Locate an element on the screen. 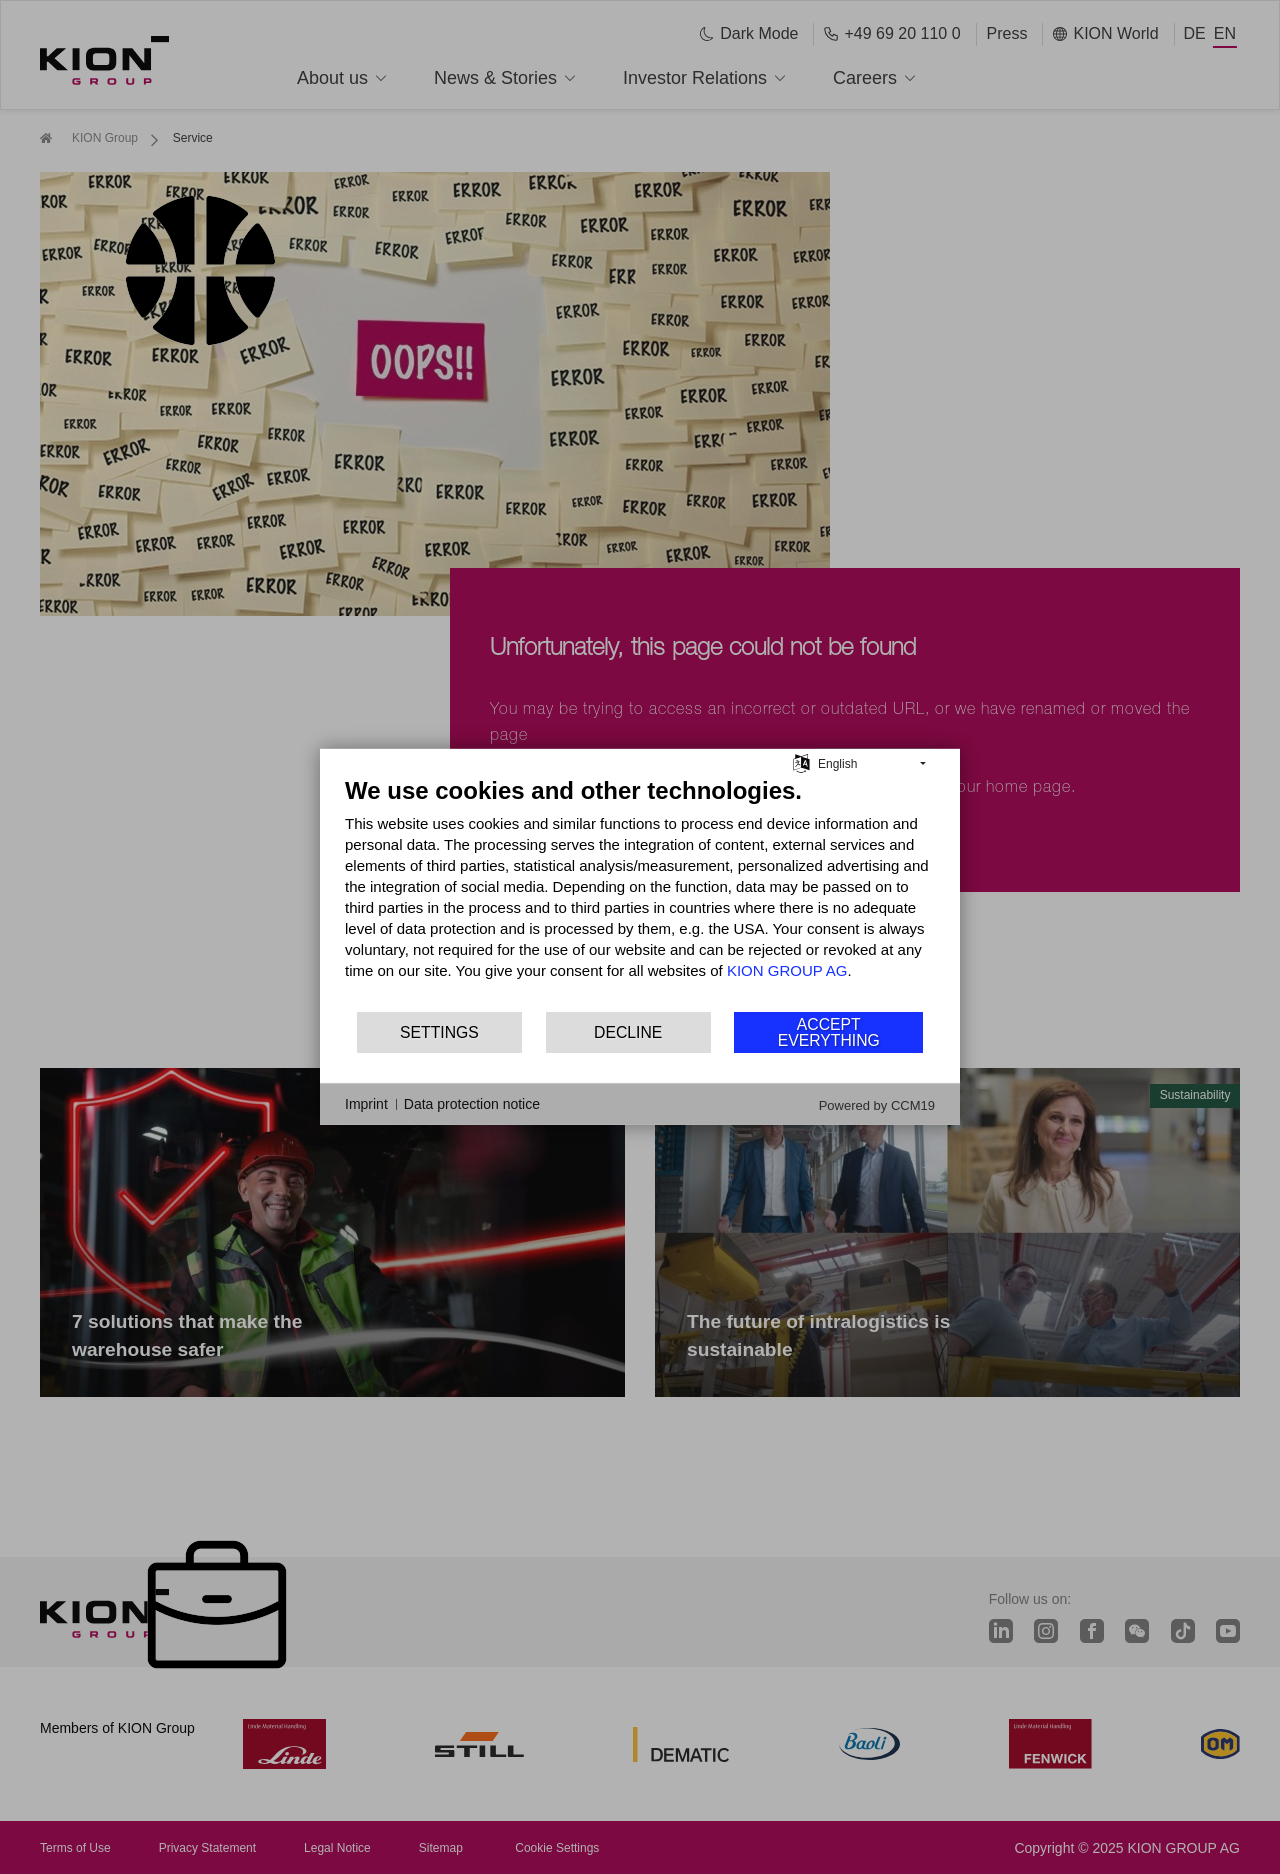  access sports or basketball-related content is located at coordinates (200, 270).